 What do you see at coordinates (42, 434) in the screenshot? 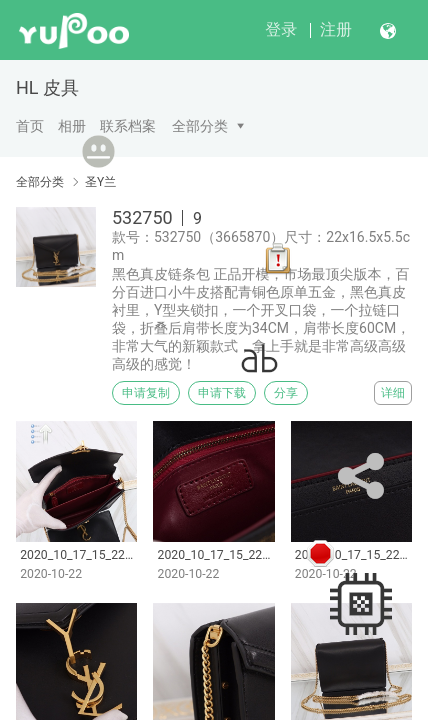
I see `sort items in descending order` at bounding box center [42, 434].